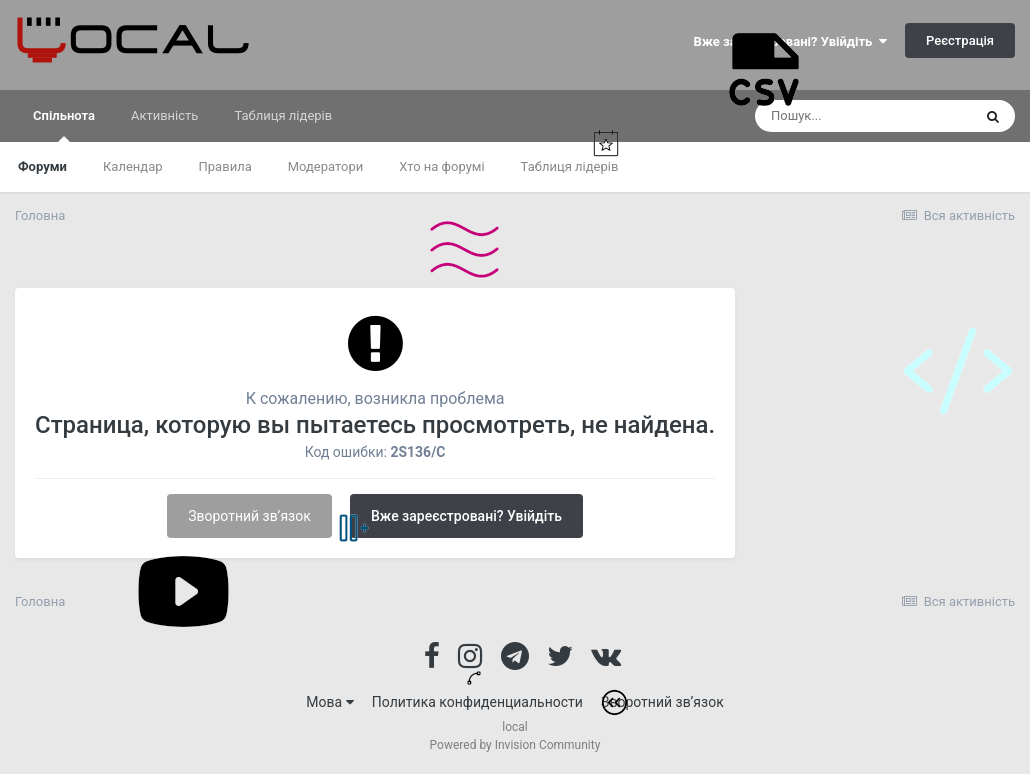 This screenshot has height=774, width=1030. I want to click on open or view a CSV file, so click(765, 72).